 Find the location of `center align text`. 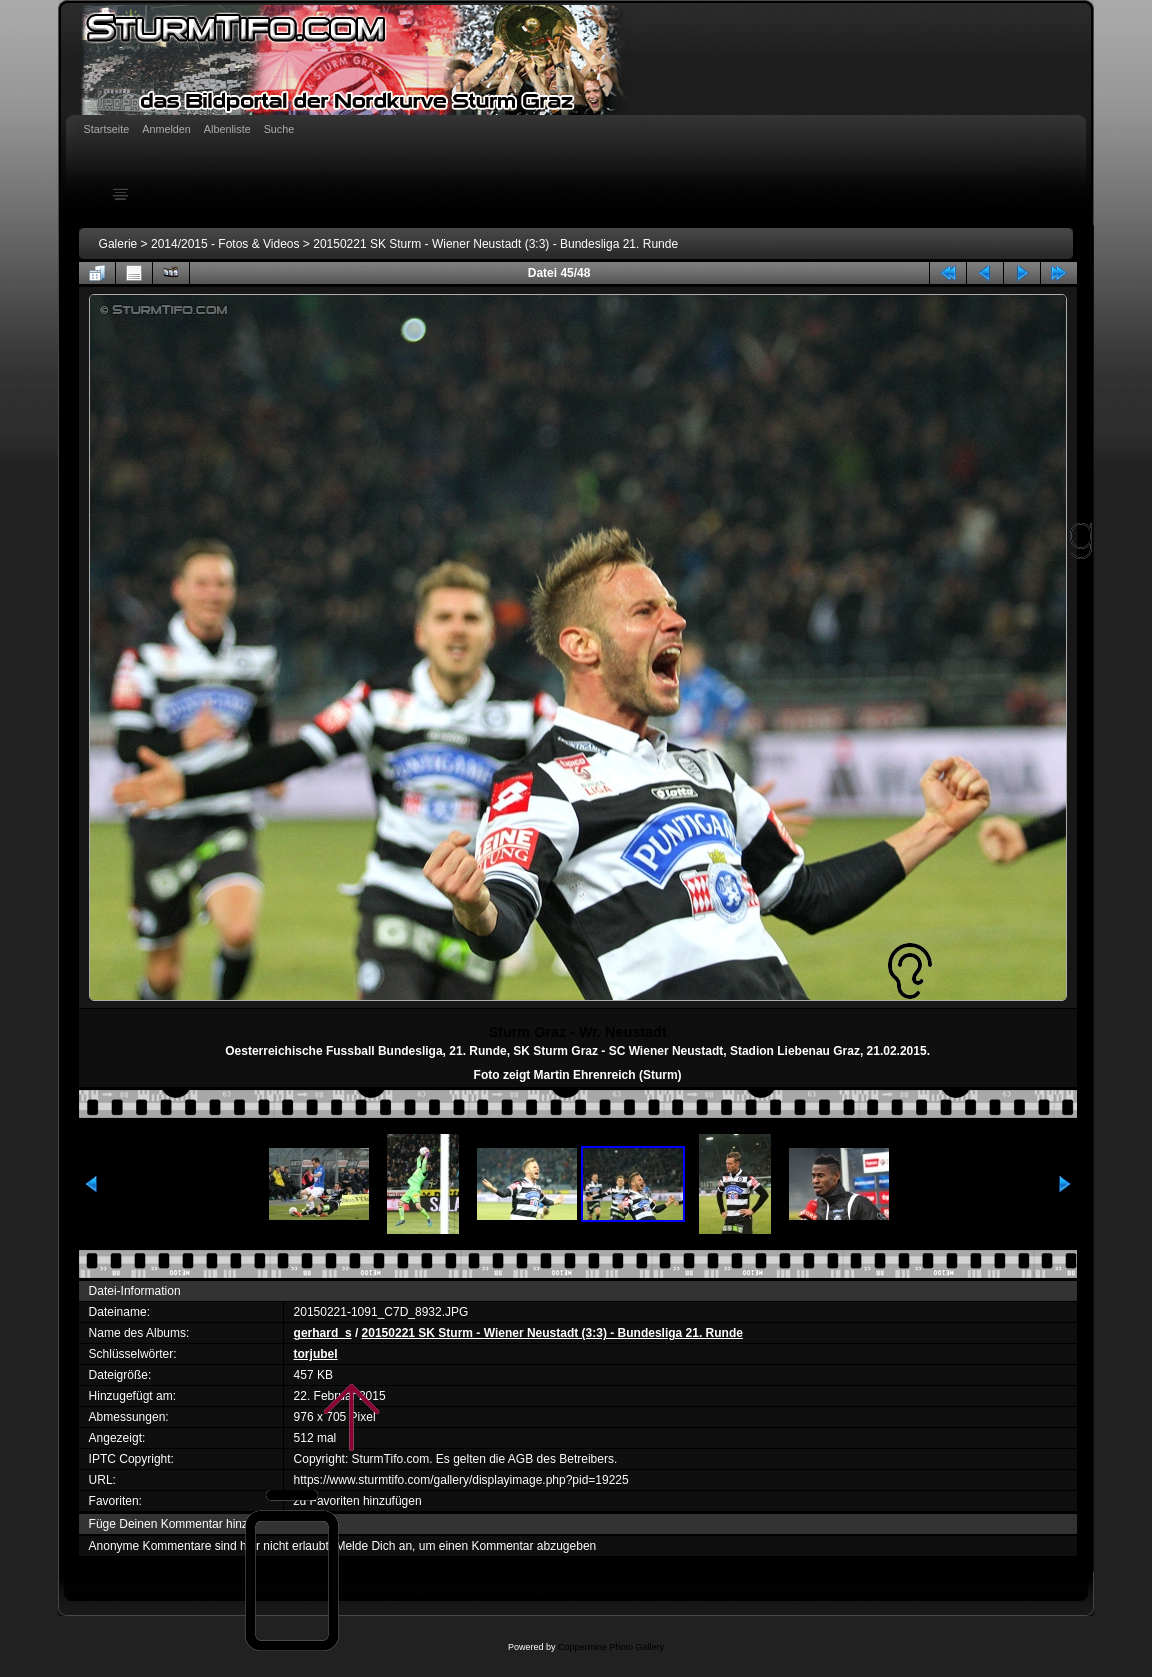

center align text is located at coordinates (120, 194).